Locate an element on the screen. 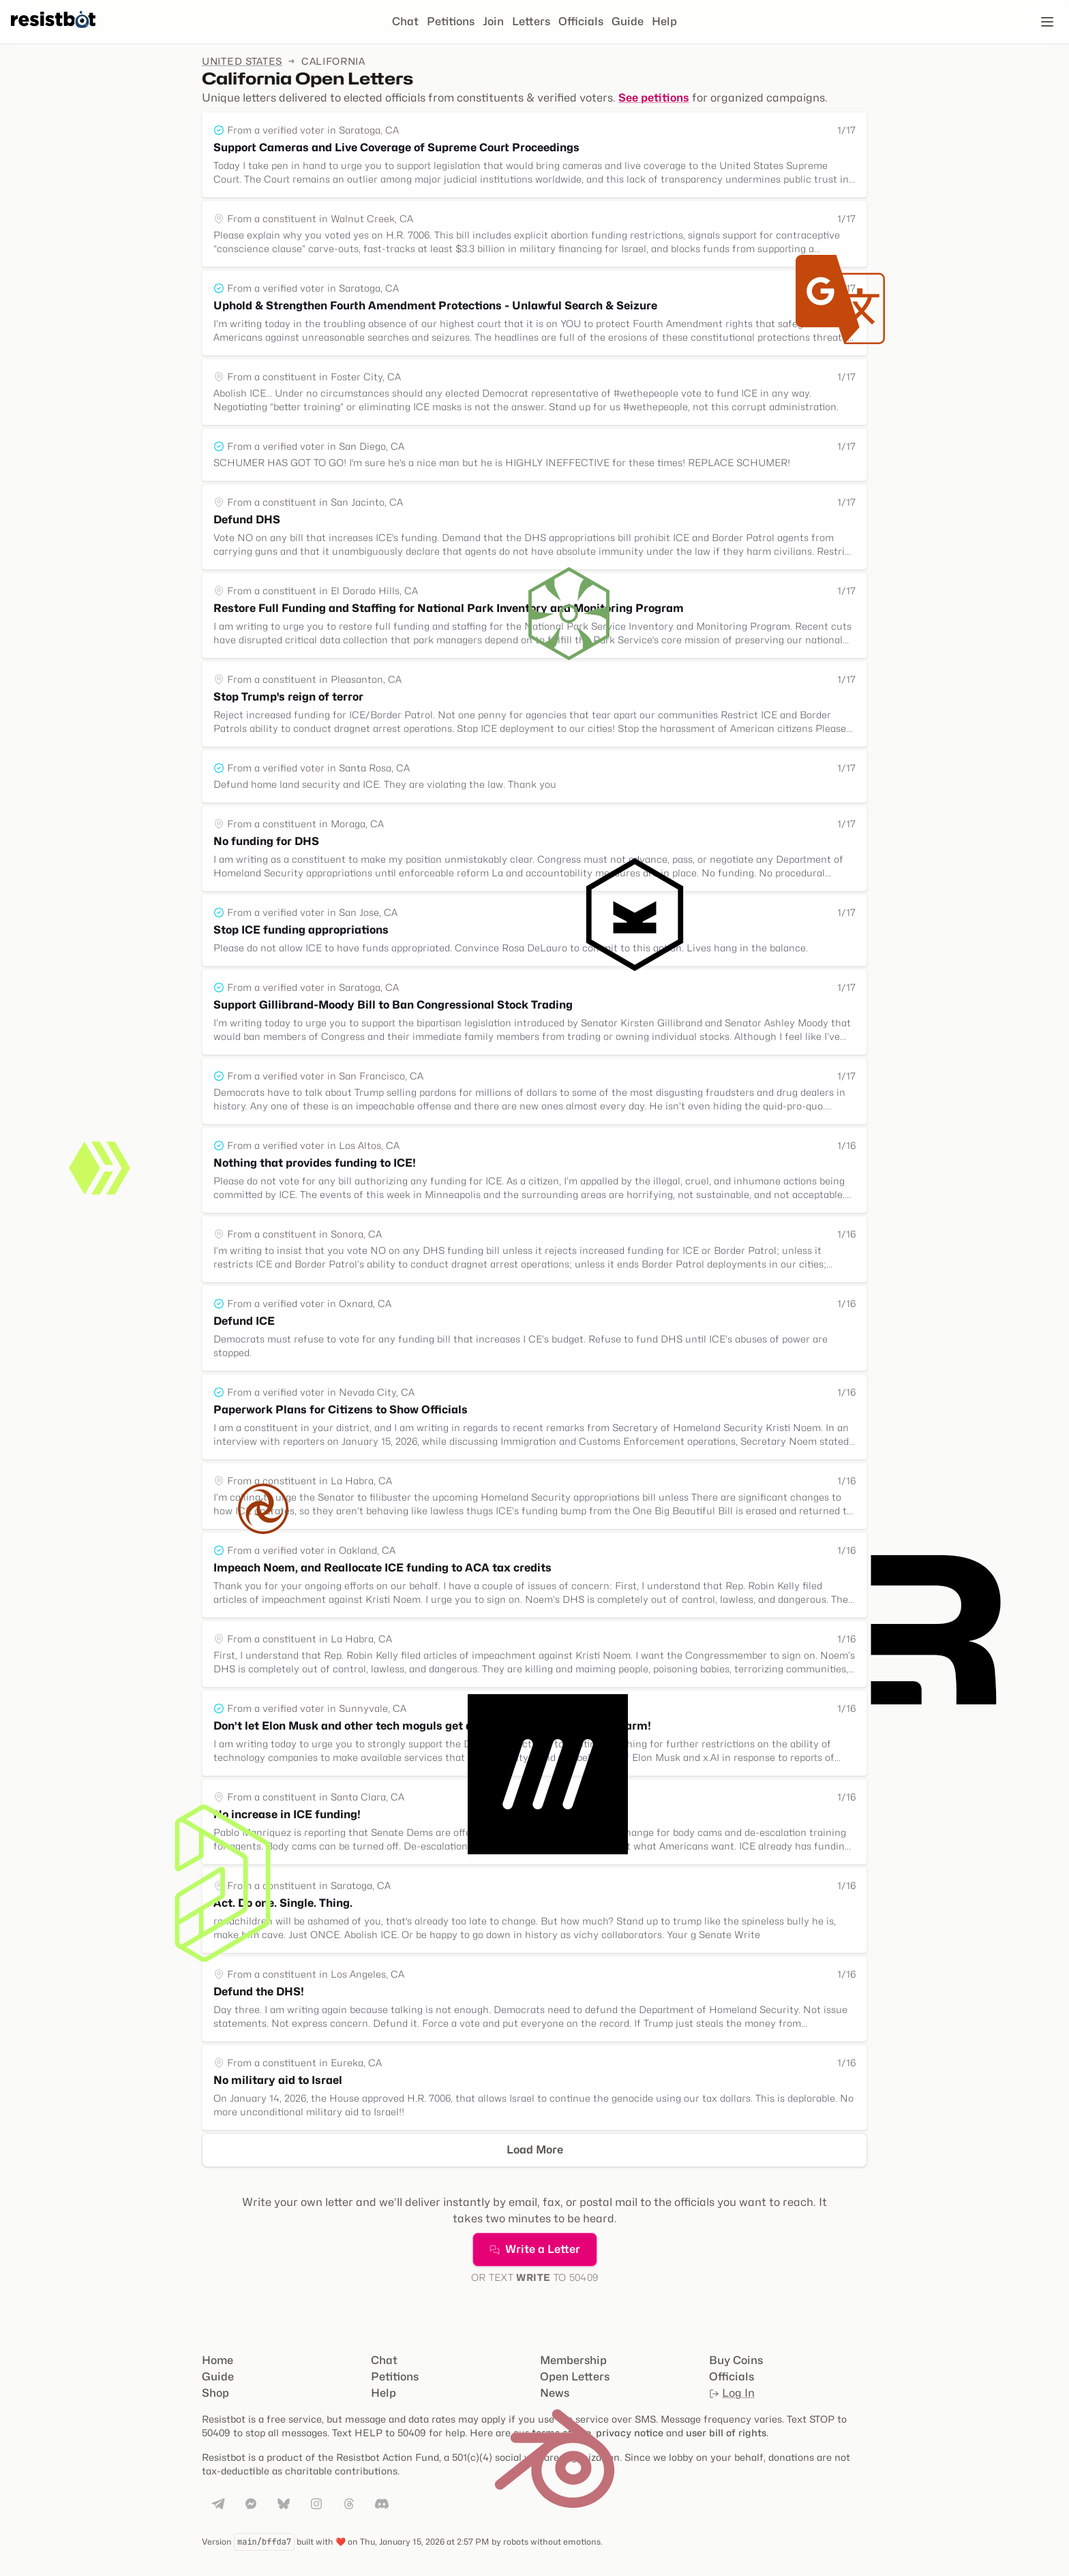 The height and width of the screenshot is (2576, 1069). hive blockchain logo is located at coordinates (100, 1168).